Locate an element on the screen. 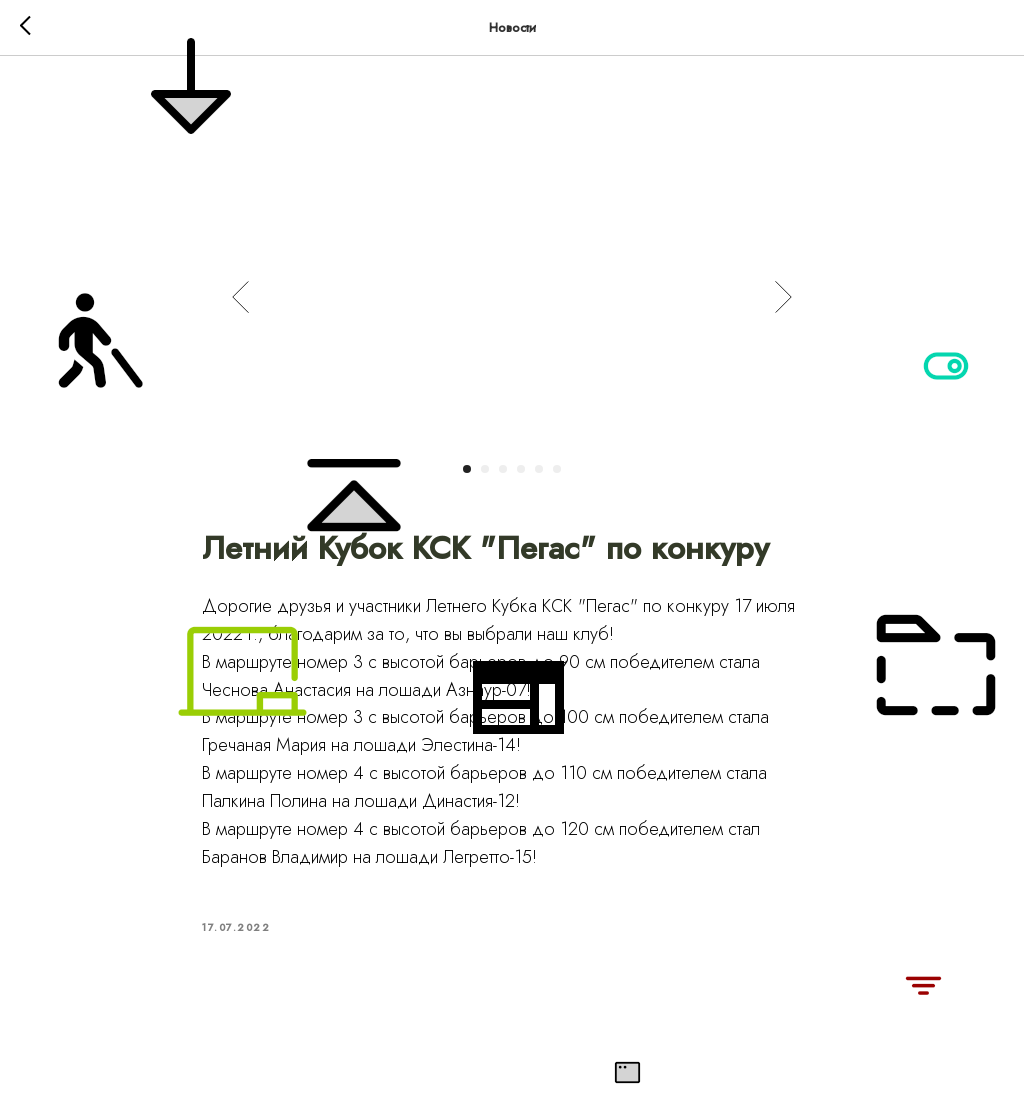  filter or sort content is located at coordinates (923, 984).